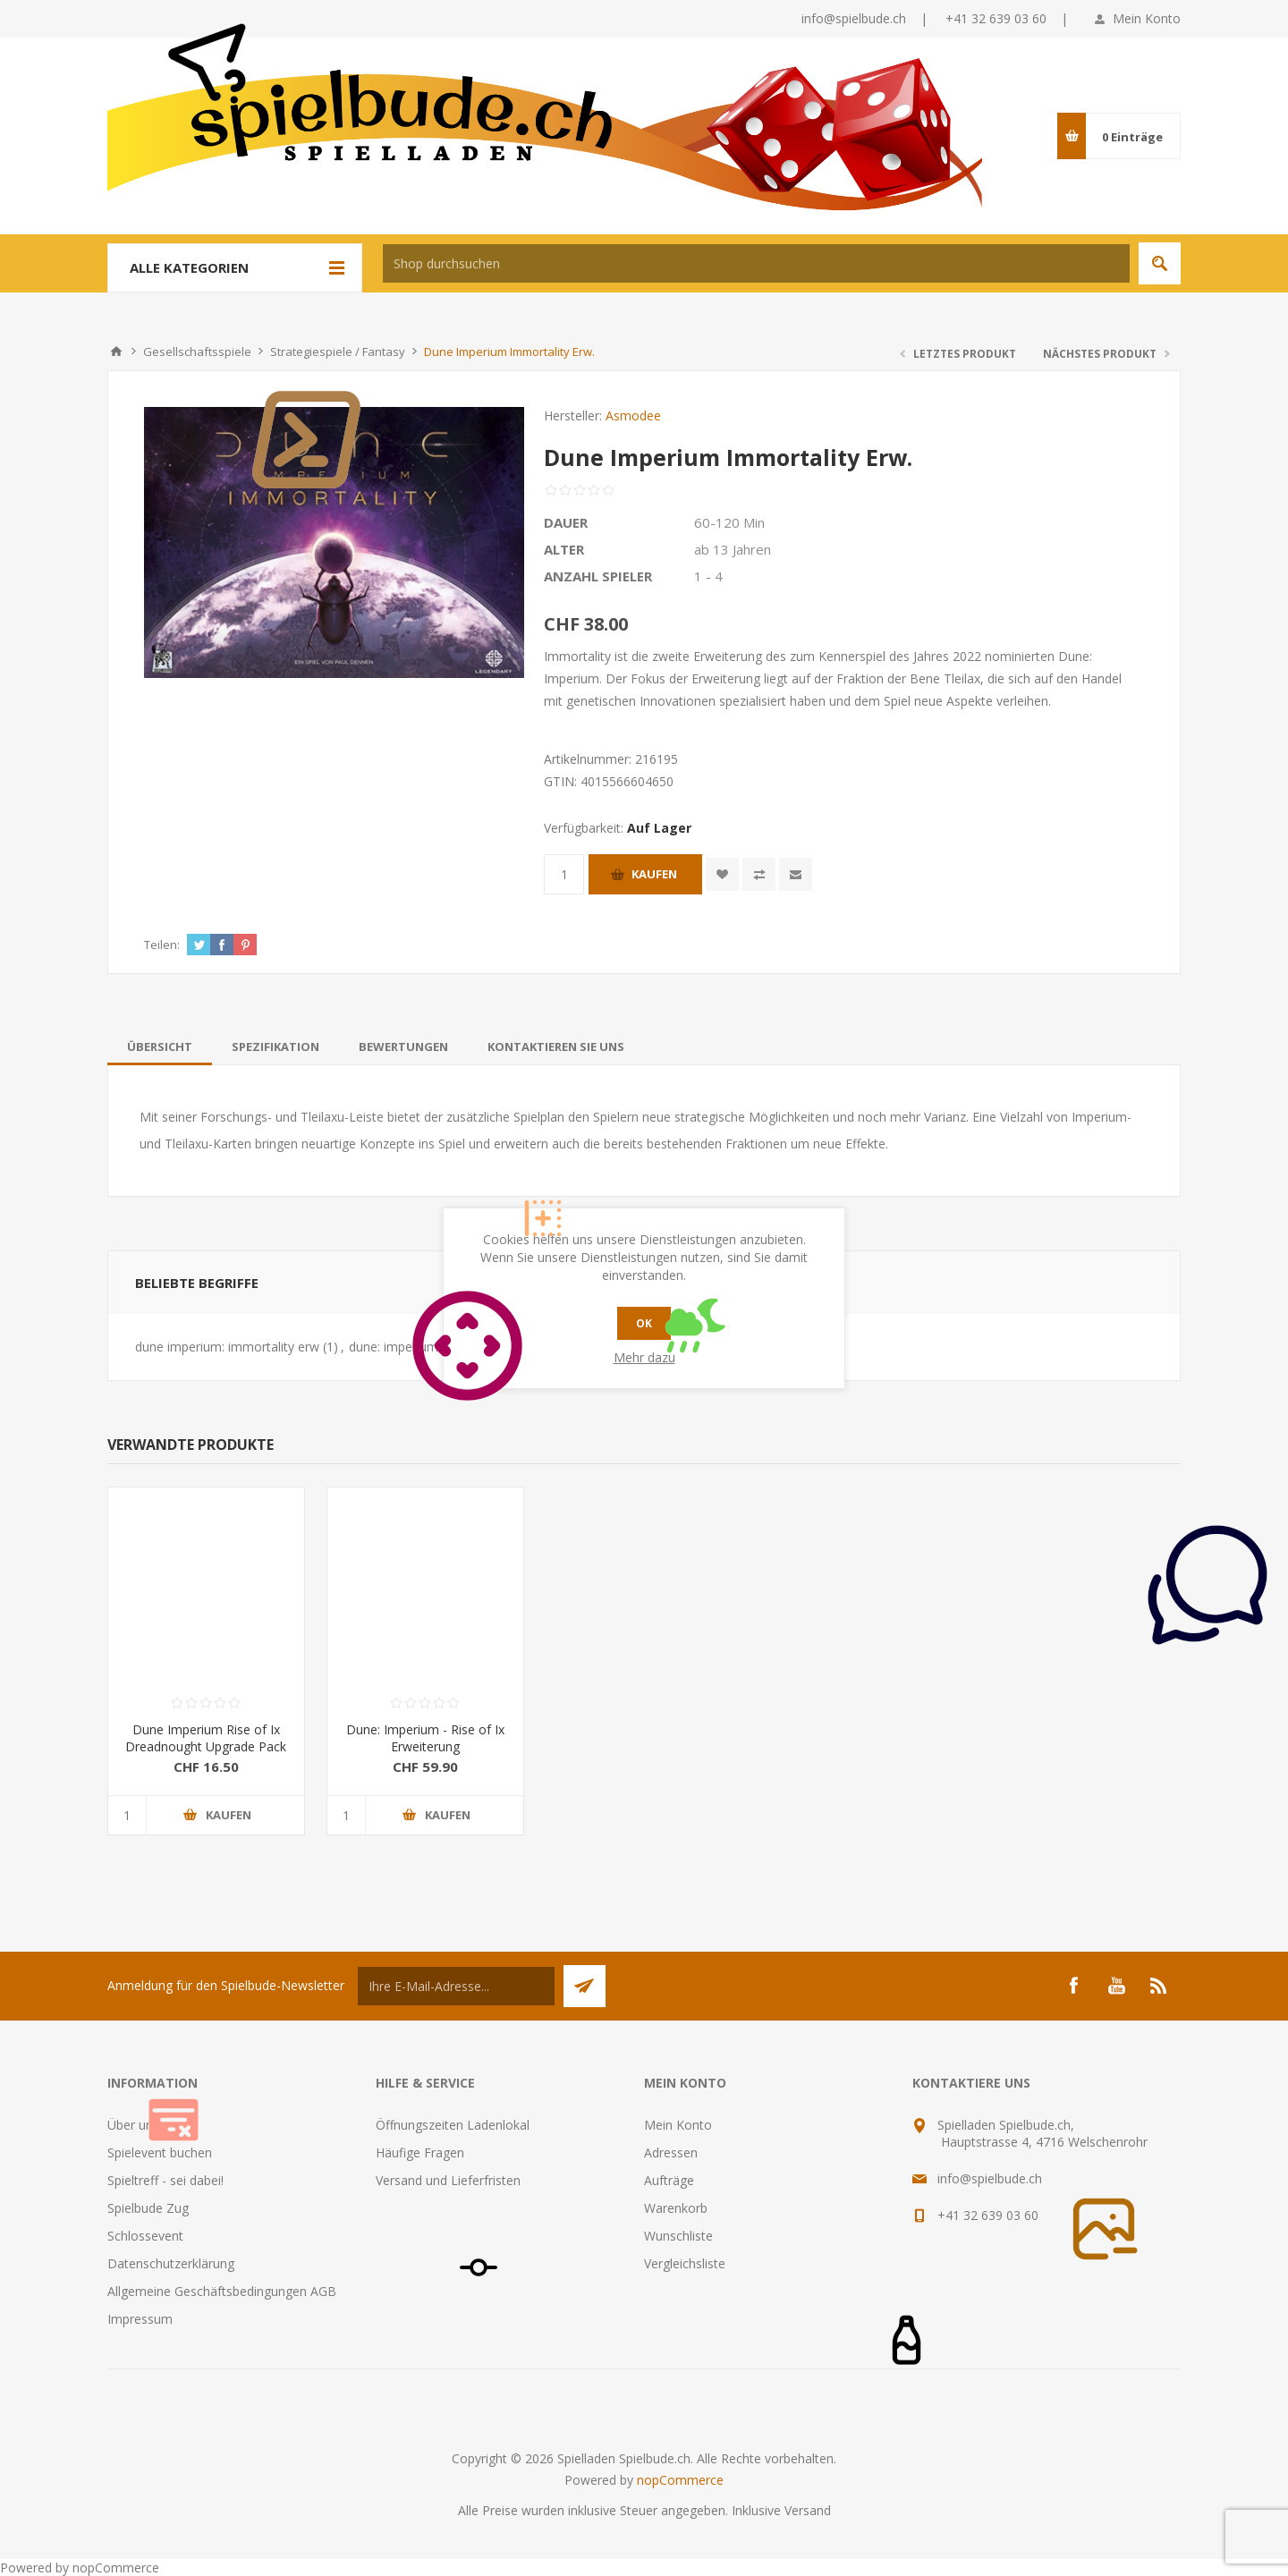 Image resolution: width=1288 pixels, height=2576 pixels. Describe the element at coordinates (1104, 2229) in the screenshot. I see `remove a photo from your collection` at that location.